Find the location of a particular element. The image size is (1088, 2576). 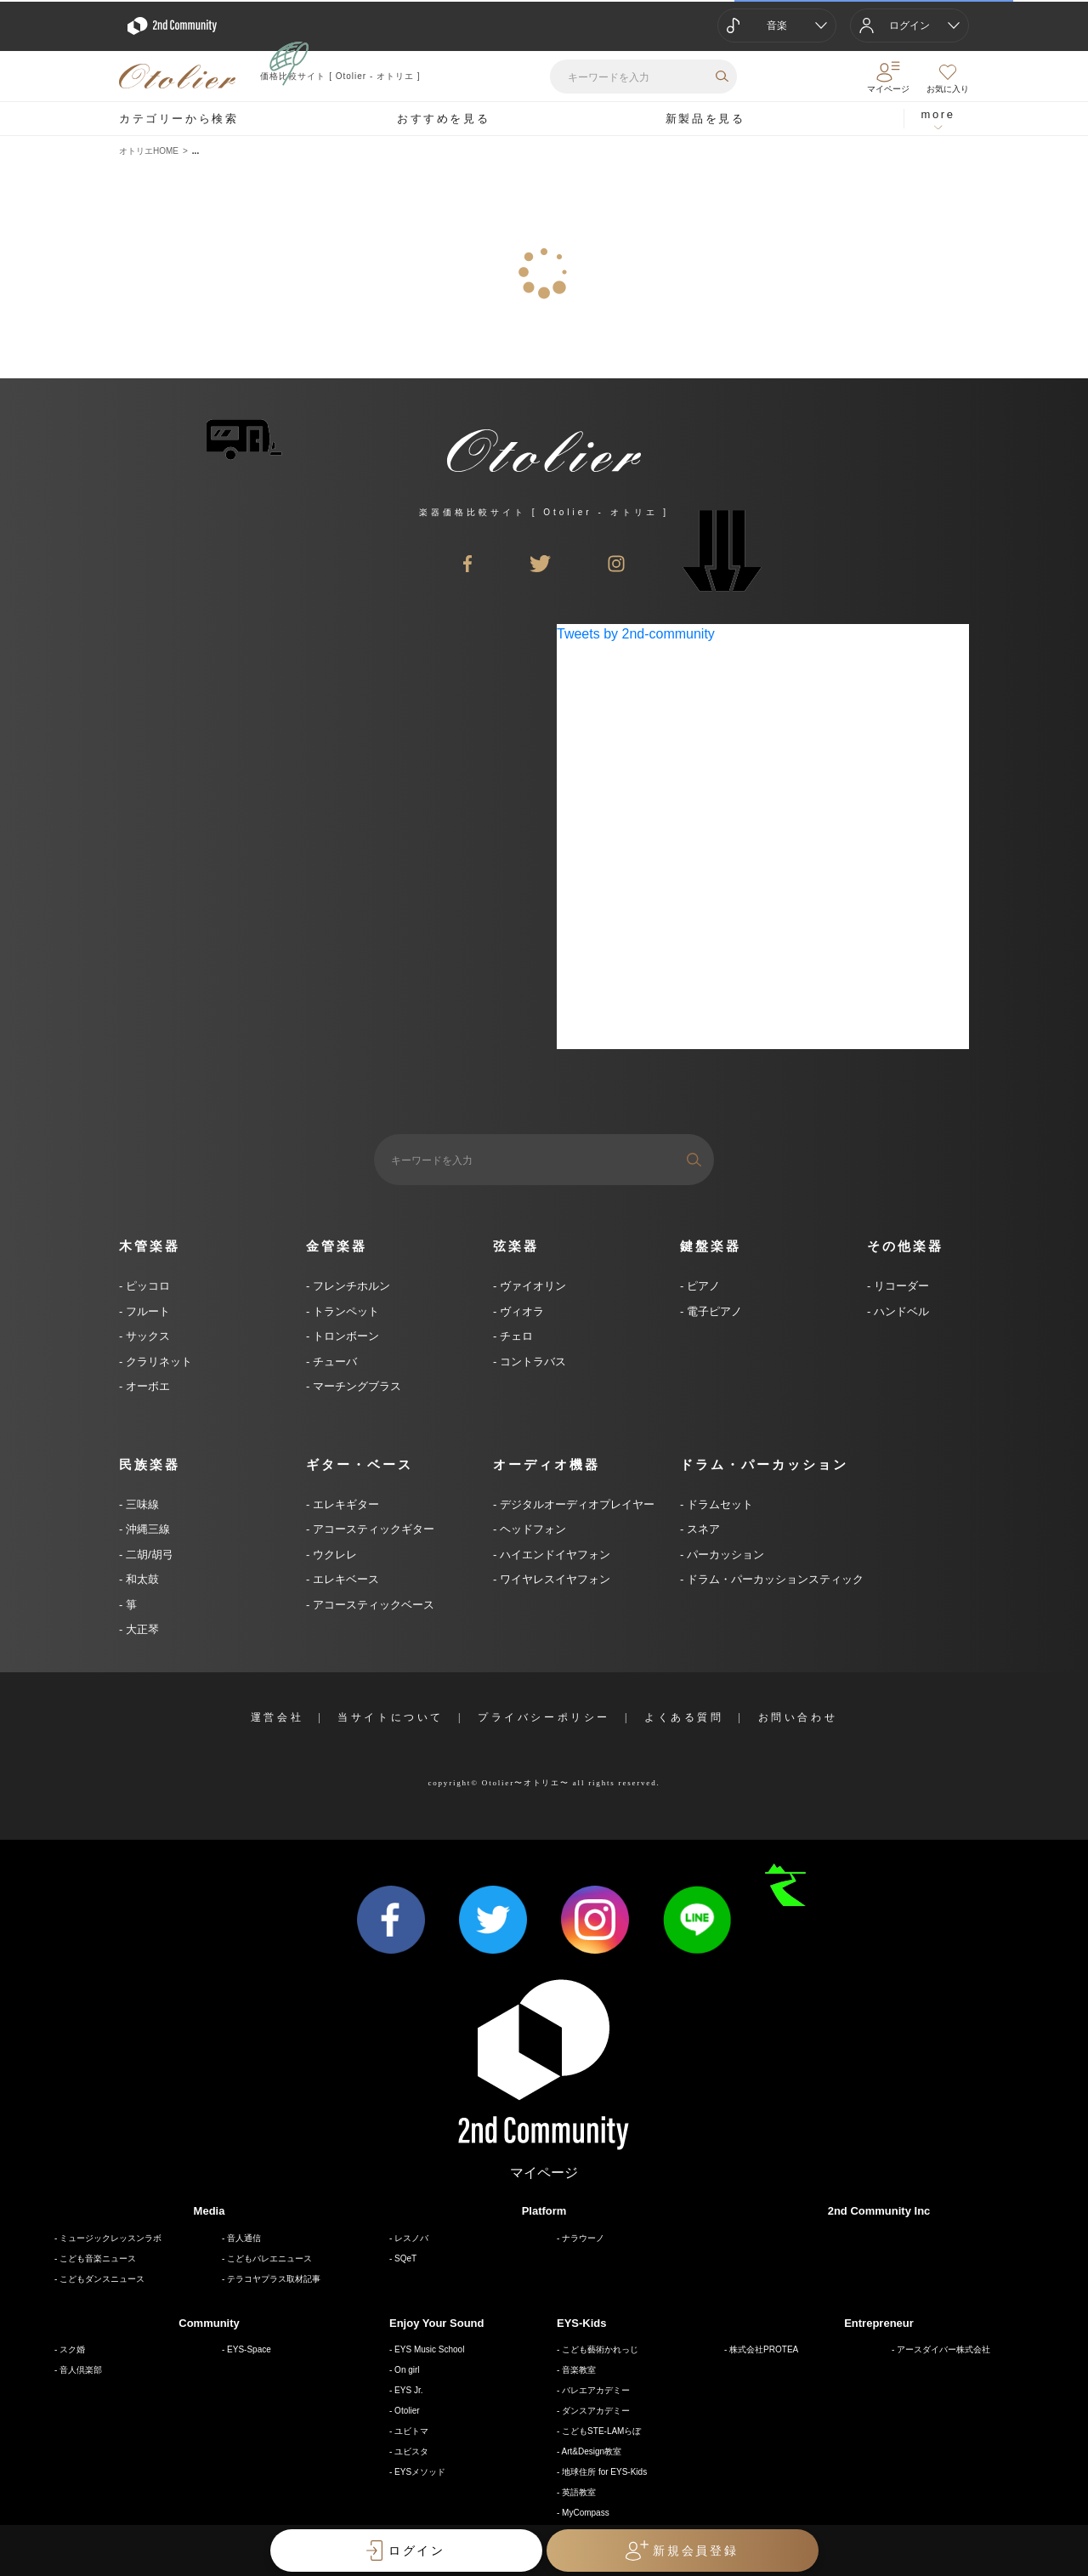

catch bugs or insects in a game is located at coordinates (289, 64).